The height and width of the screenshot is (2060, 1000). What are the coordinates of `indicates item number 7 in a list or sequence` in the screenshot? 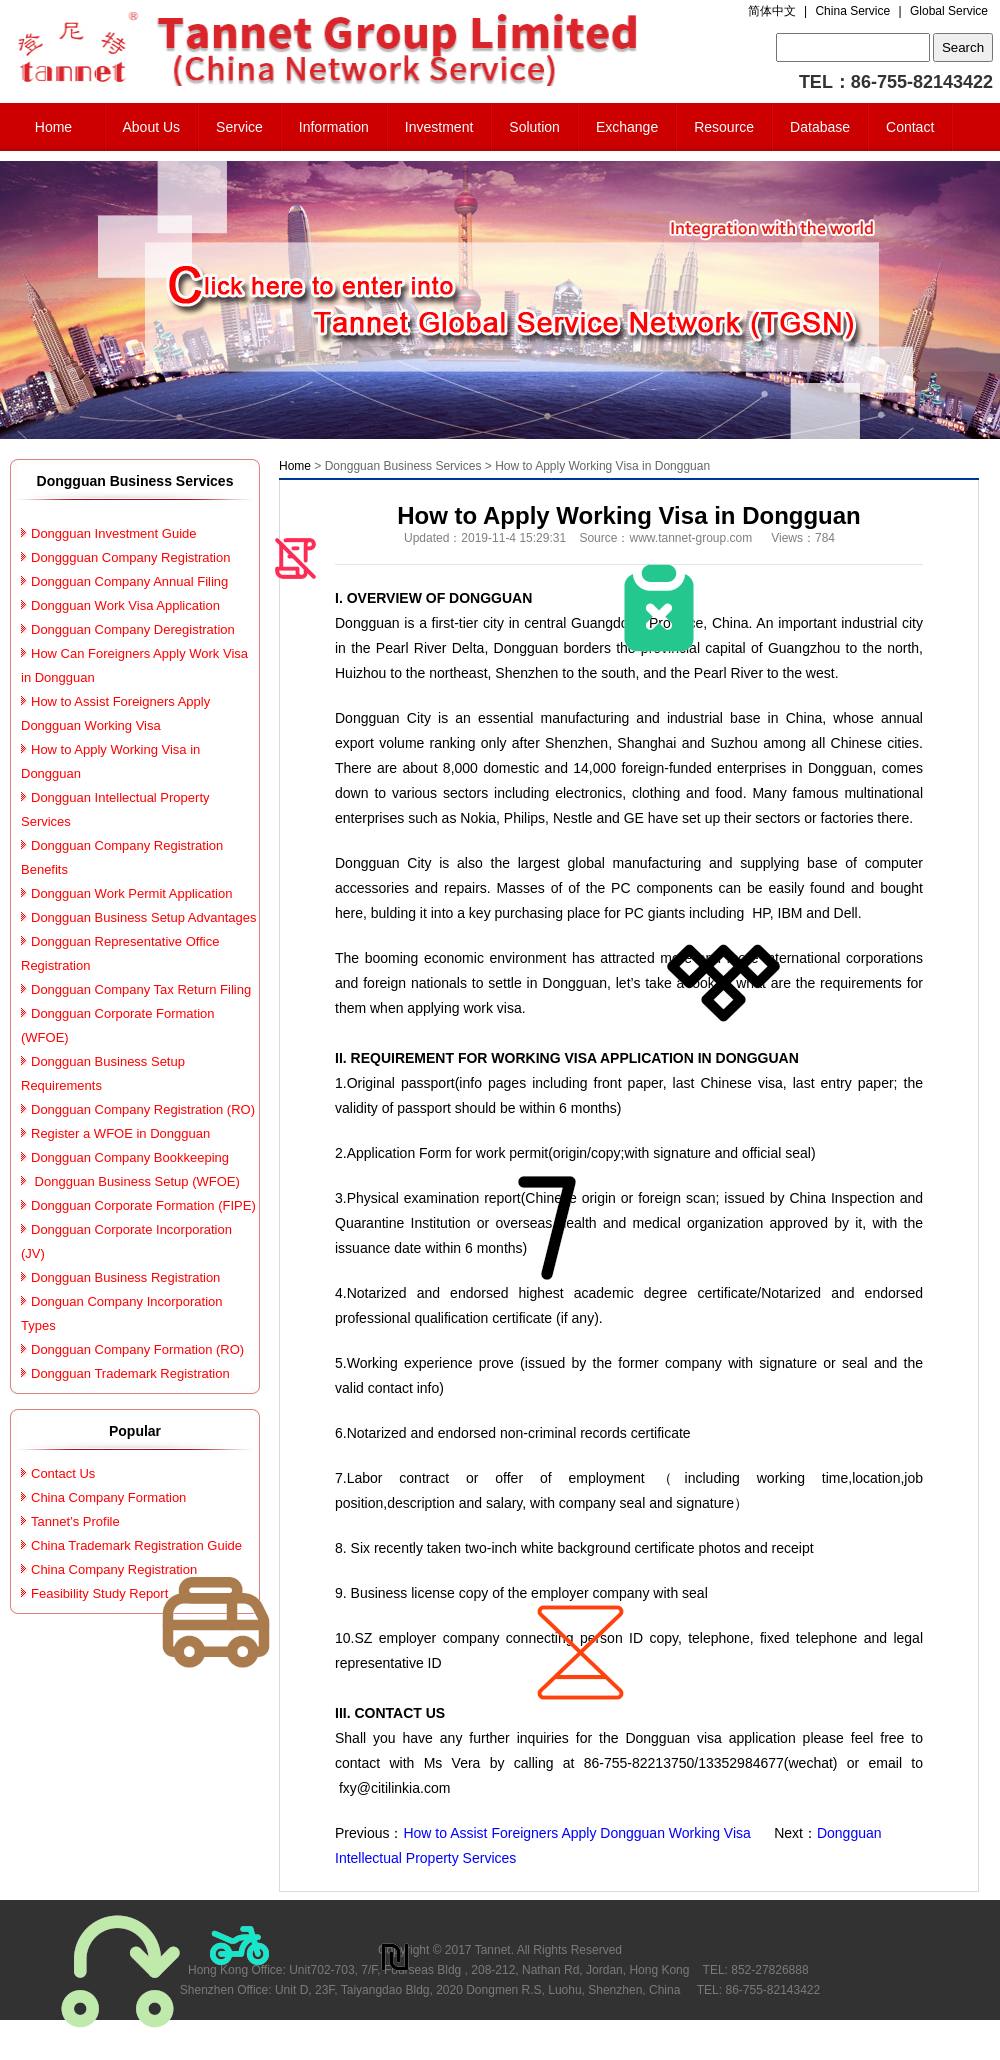 It's located at (547, 1228).